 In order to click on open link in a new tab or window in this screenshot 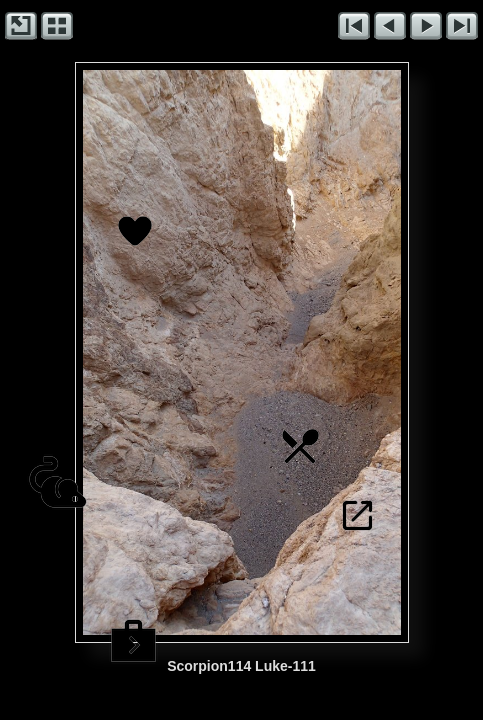, I will do `click(357, 515)`.